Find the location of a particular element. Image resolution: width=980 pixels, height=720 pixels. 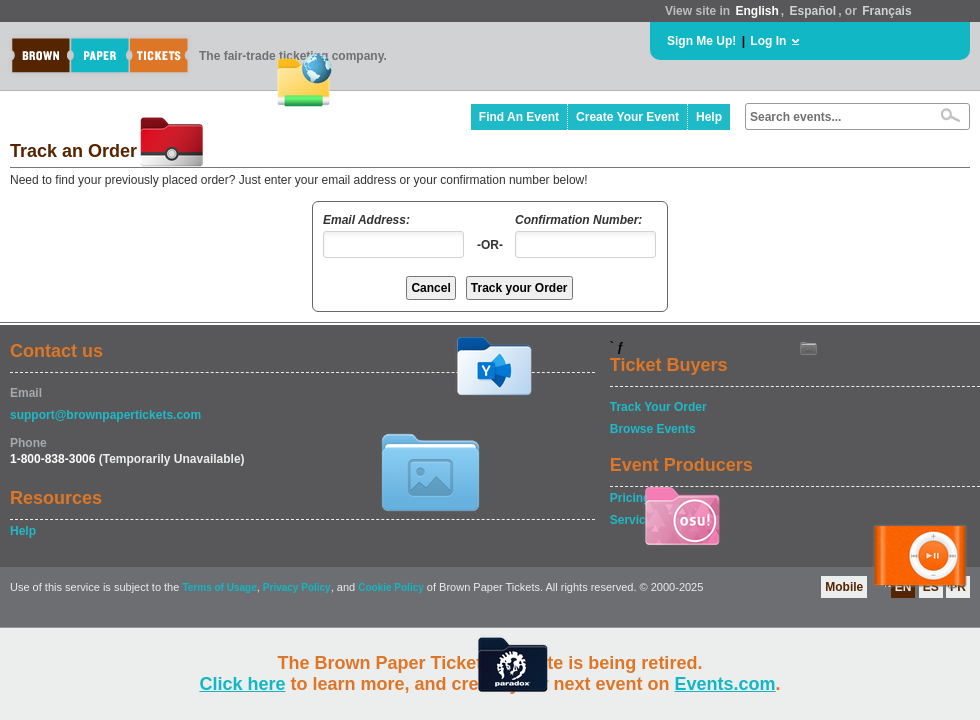

open desktop folder is located at coordinates (808, 348).